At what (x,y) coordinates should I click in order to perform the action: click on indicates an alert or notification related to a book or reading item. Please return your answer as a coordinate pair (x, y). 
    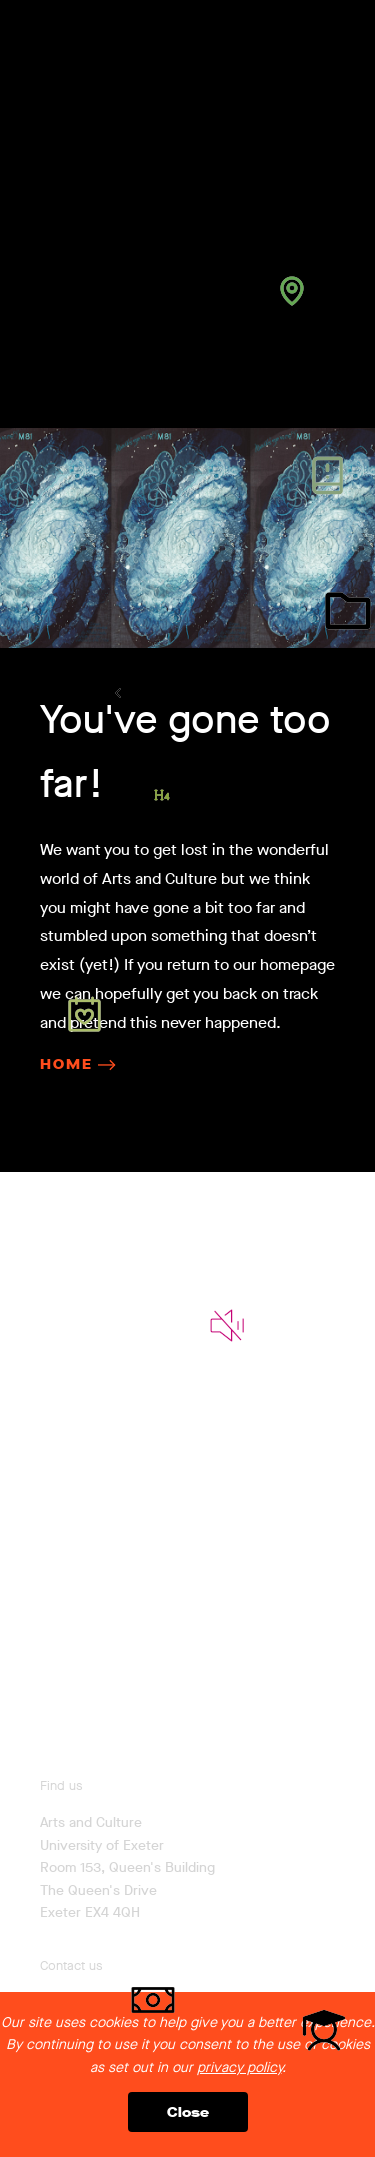
    Looking at the image, I should click on (327, 475).